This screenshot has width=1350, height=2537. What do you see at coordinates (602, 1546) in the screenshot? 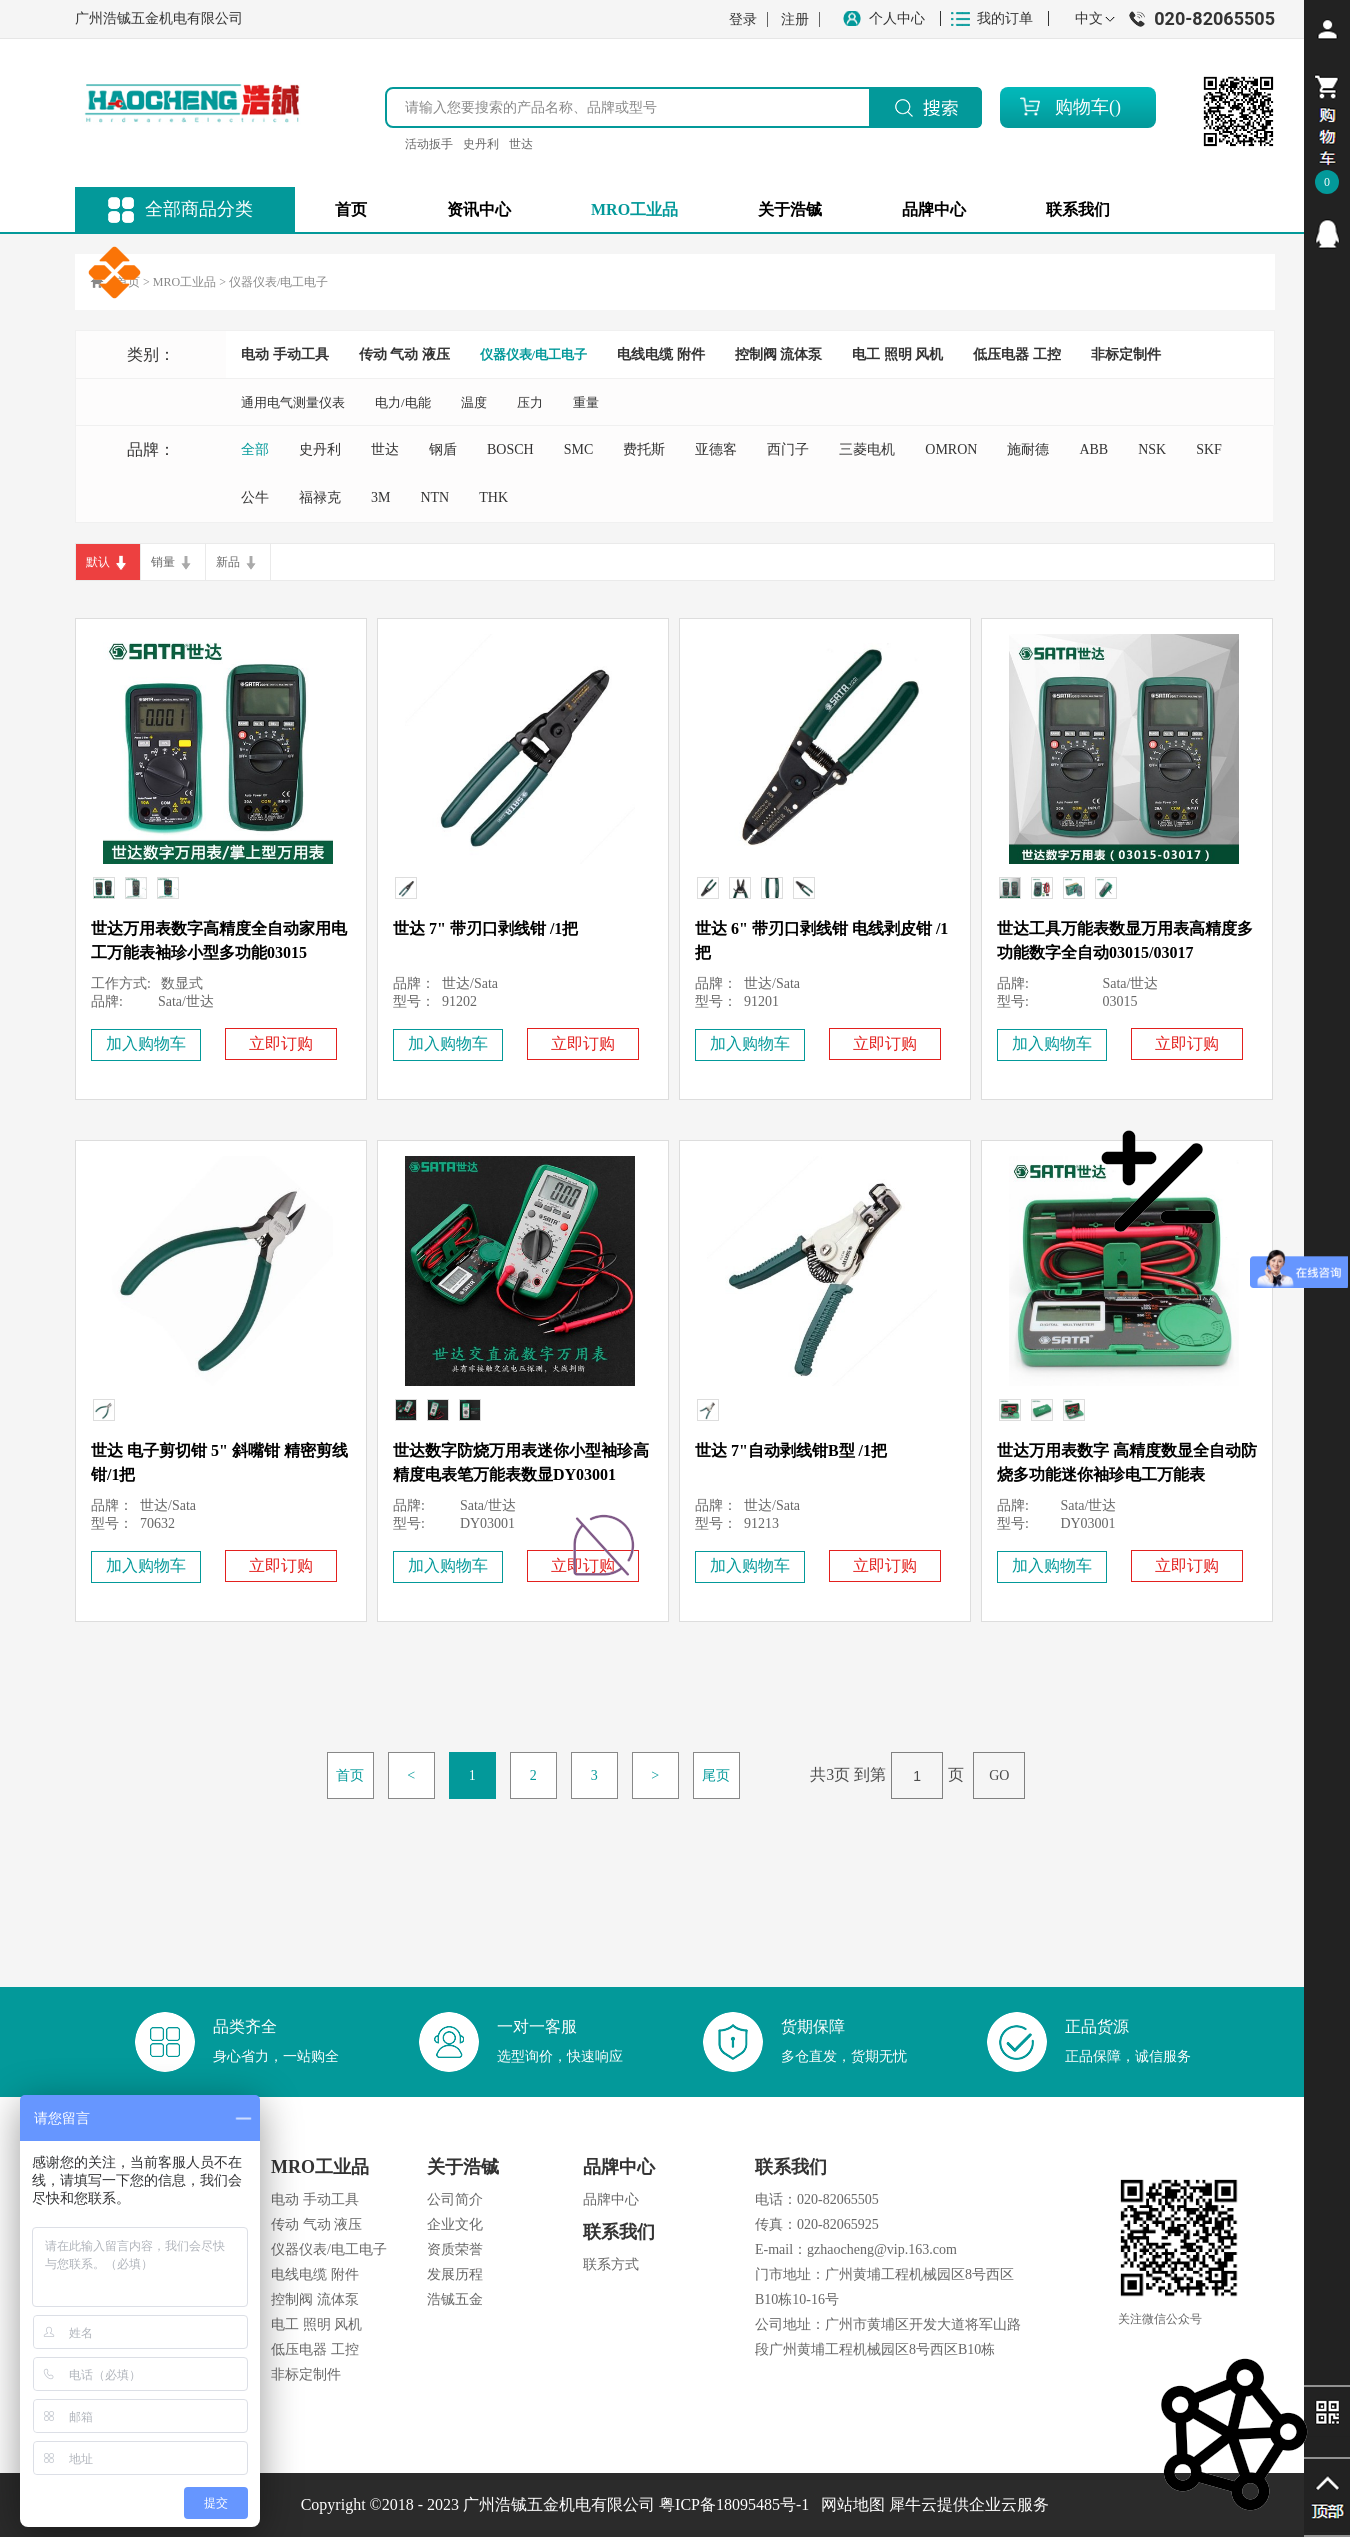
I see `mute or disable chat notifications` at bounding box center [602, 1546].